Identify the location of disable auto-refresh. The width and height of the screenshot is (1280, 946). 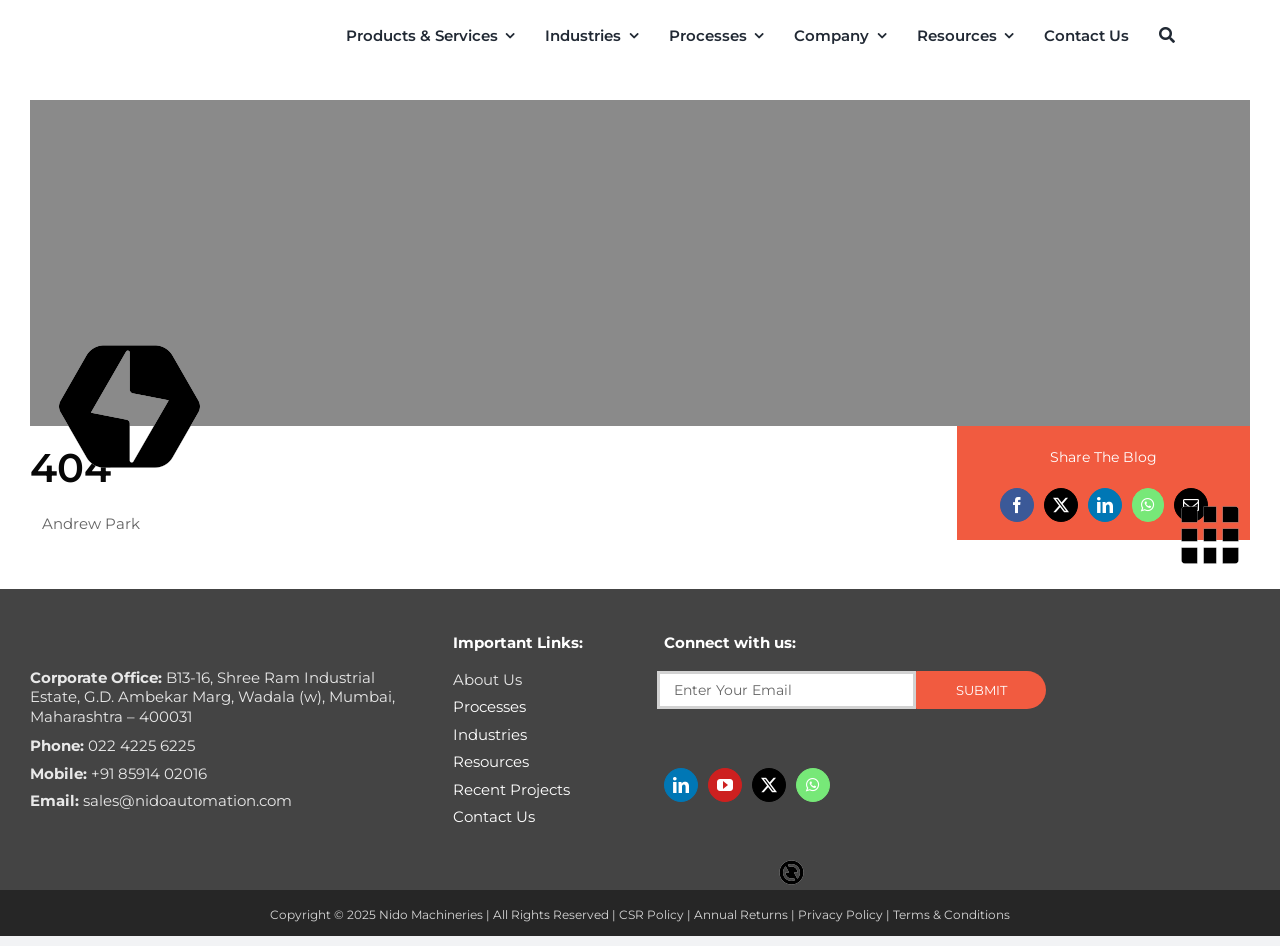
(791, 872).